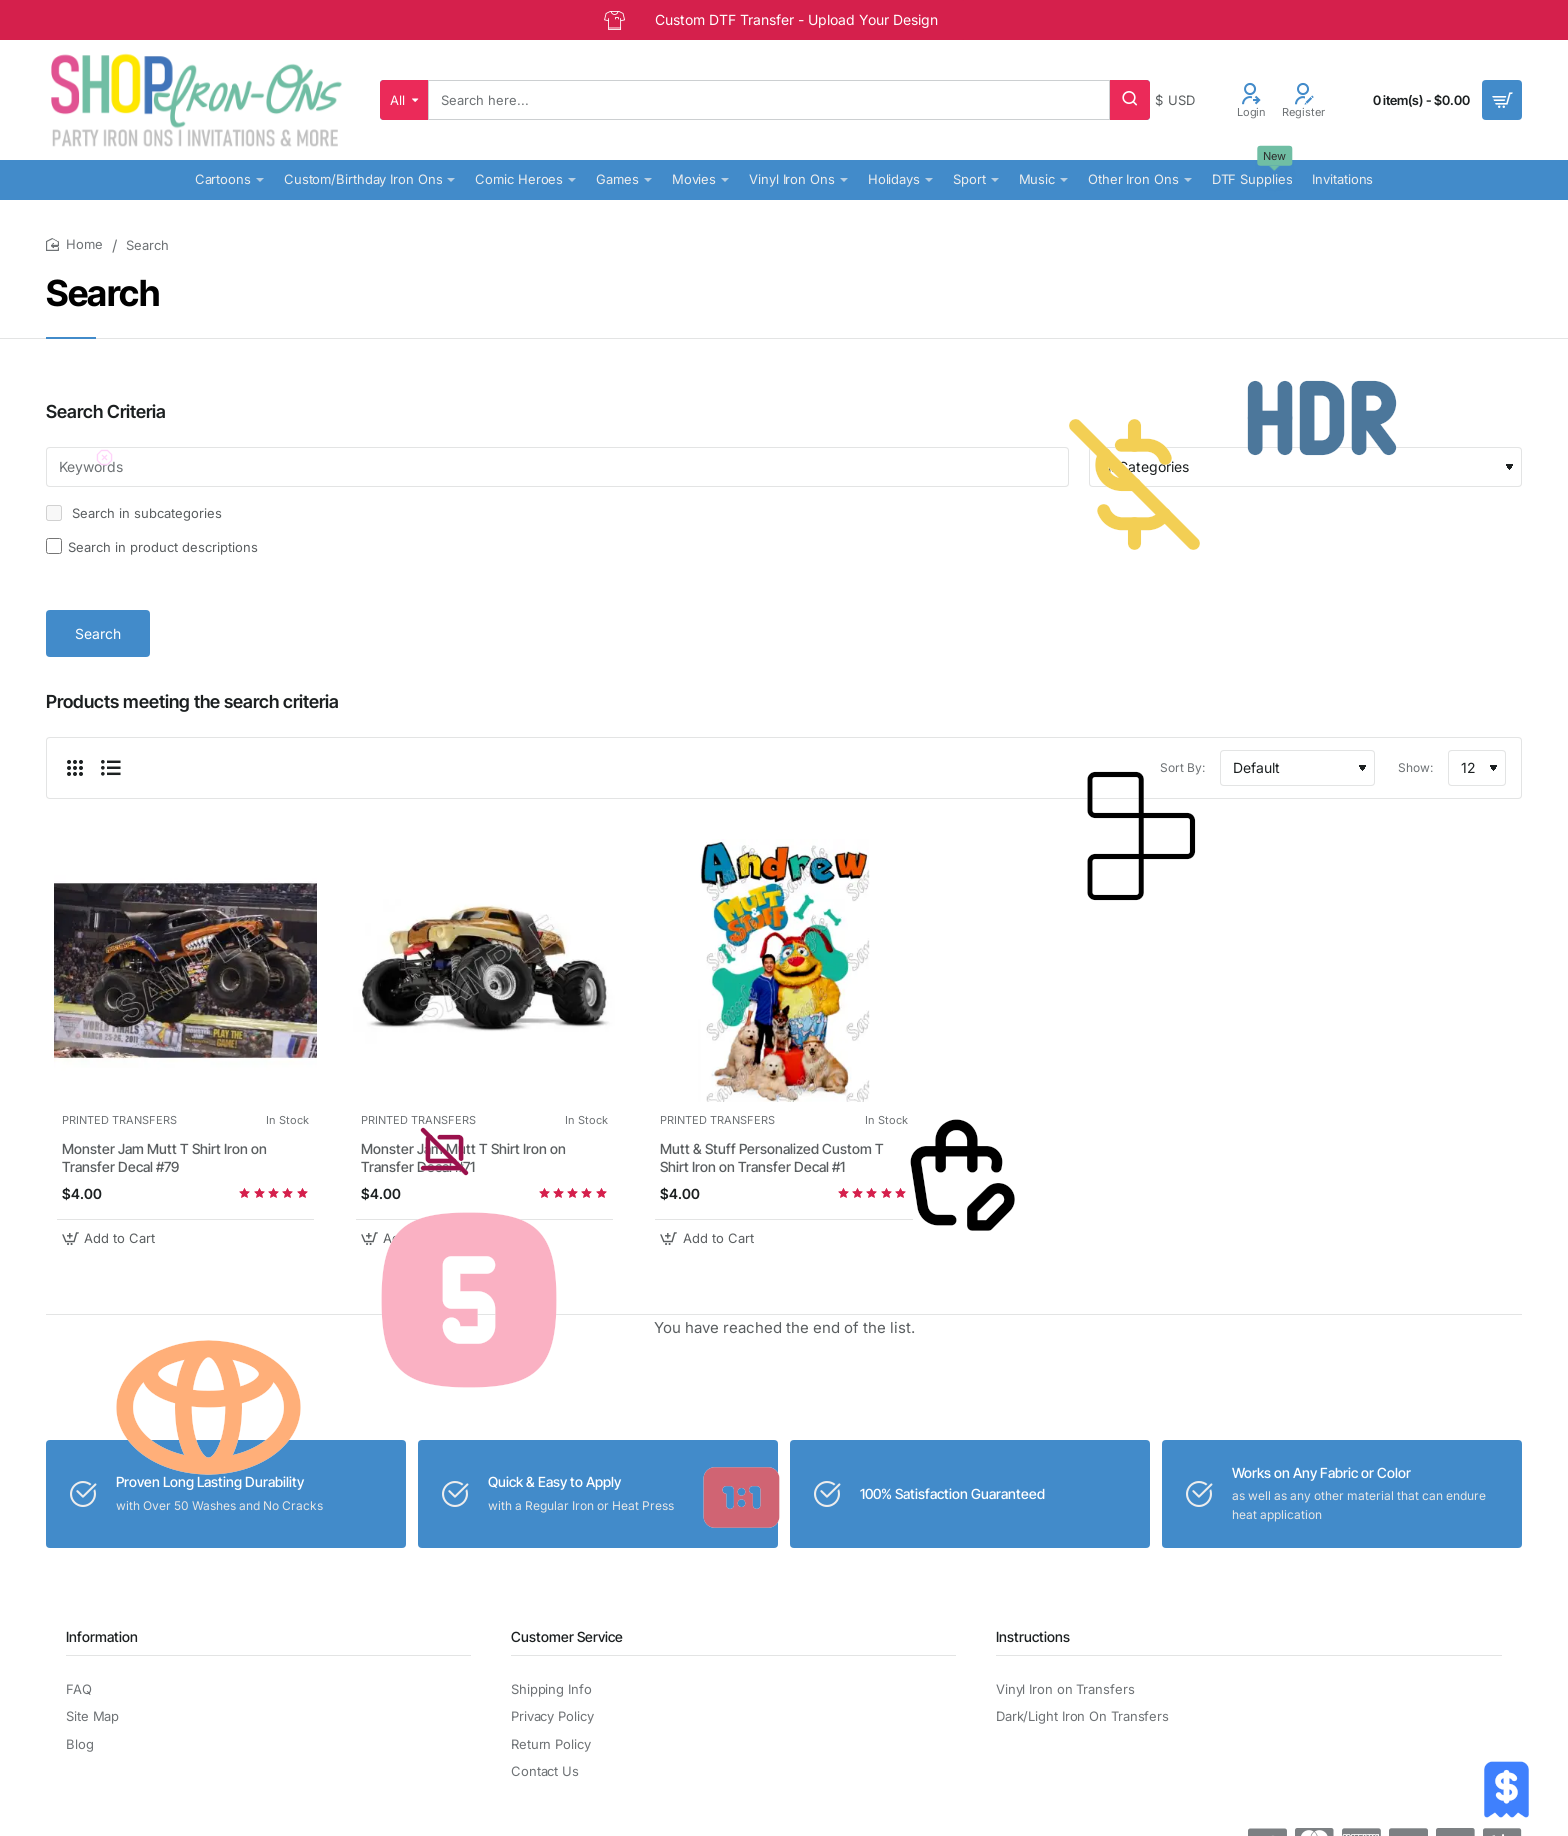 The width and height of the screenshot is (1568, 1836). What do you see at coordinates (1131, 836) in the screenshot?
I see `open replit coding environment` at bounding box center [1131, 836].